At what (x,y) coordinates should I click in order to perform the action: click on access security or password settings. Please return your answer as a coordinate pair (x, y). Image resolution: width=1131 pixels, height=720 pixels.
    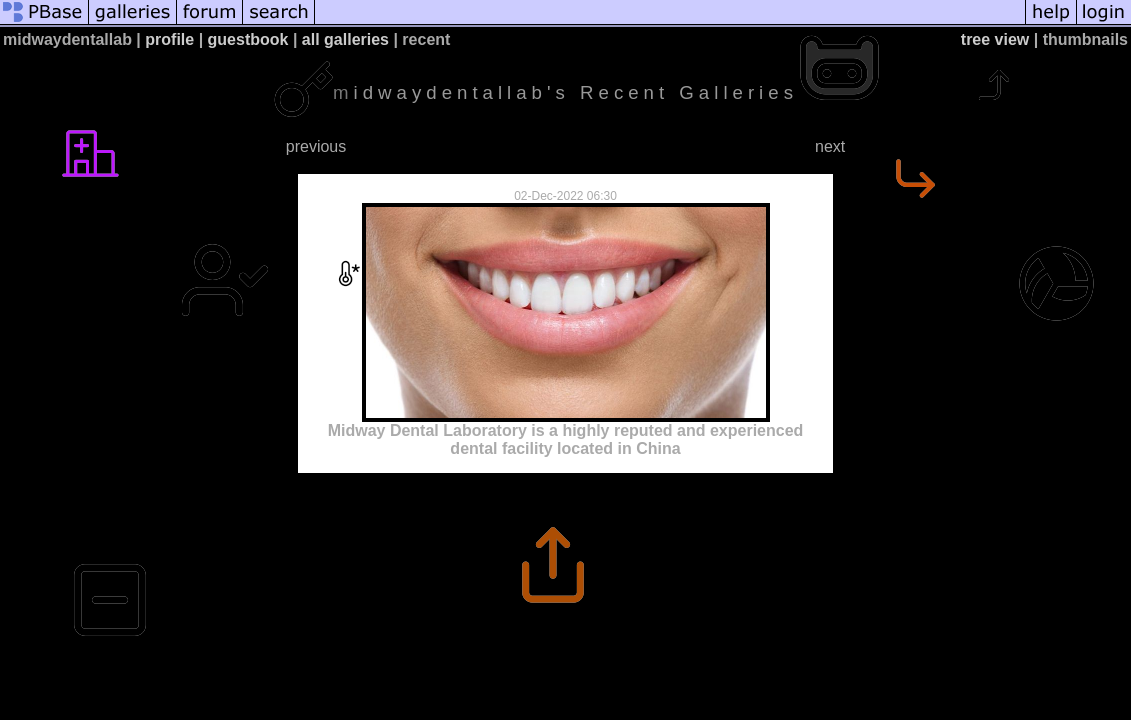
    Looking at the image, I should click on (303, 90).